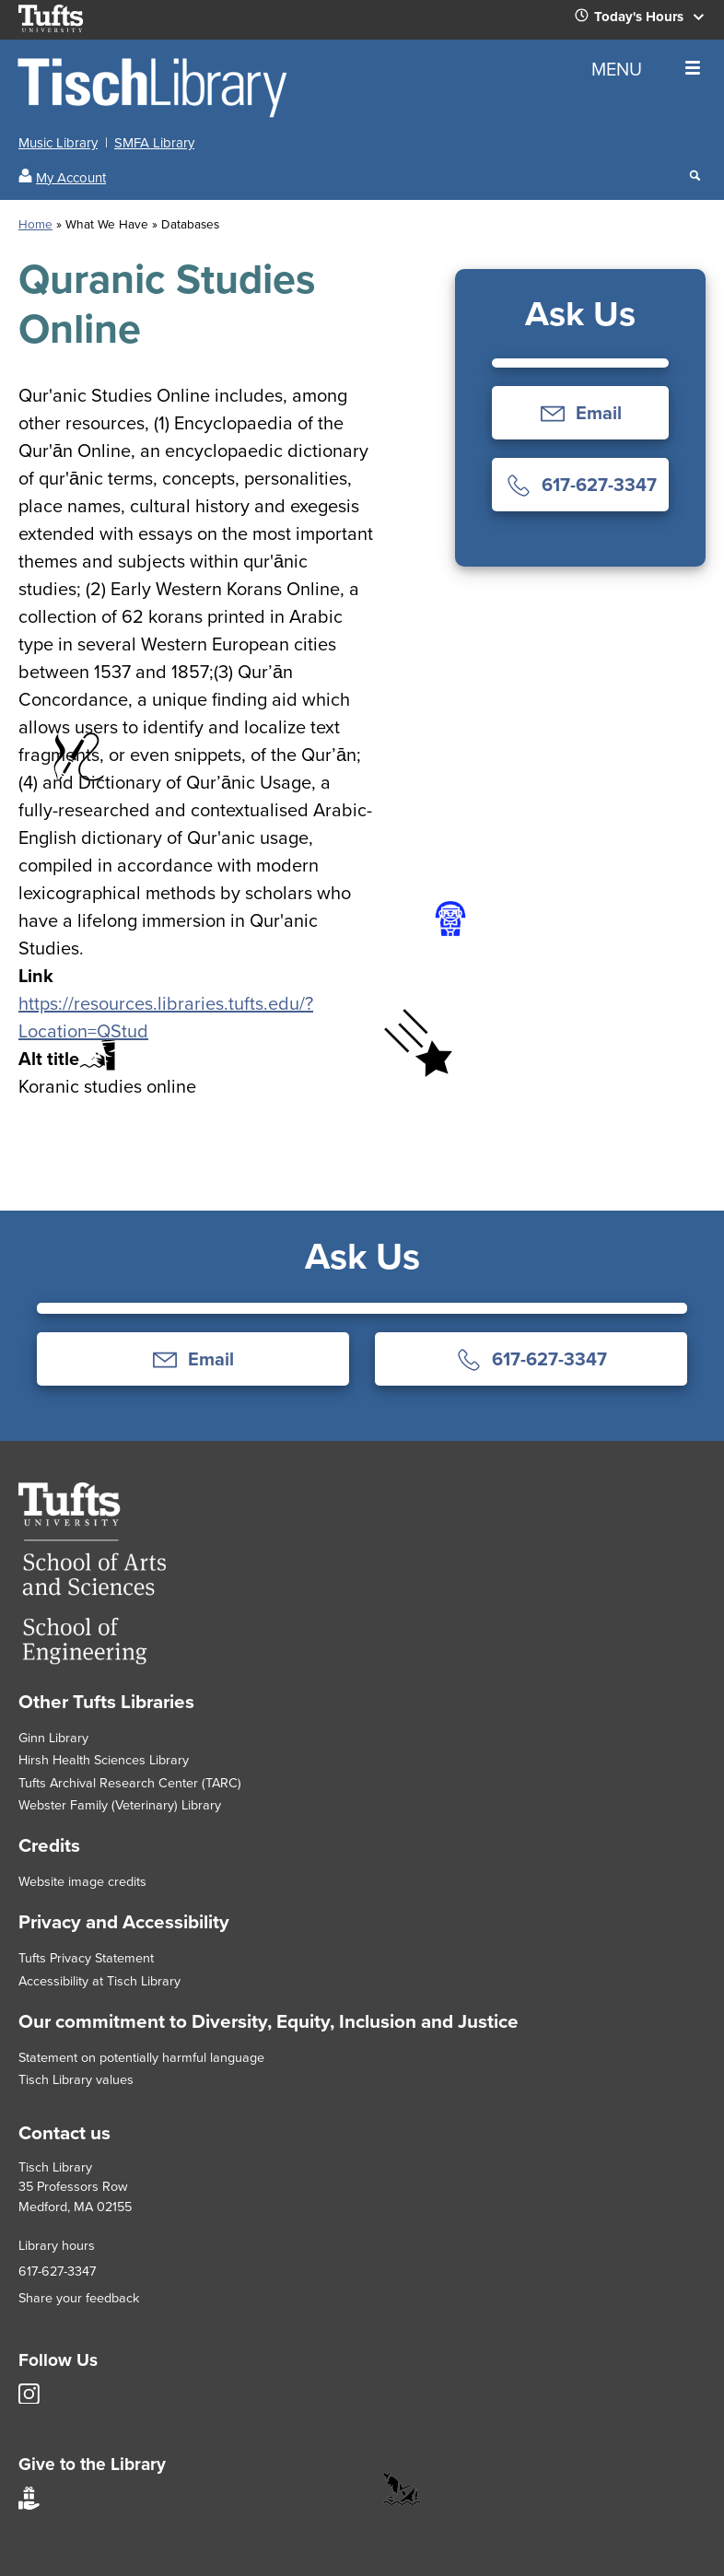  Describe the element at coordinates (97, 1052) in the screenshot. I see `indicates coastal or cliff terrain in a game map` at that location.